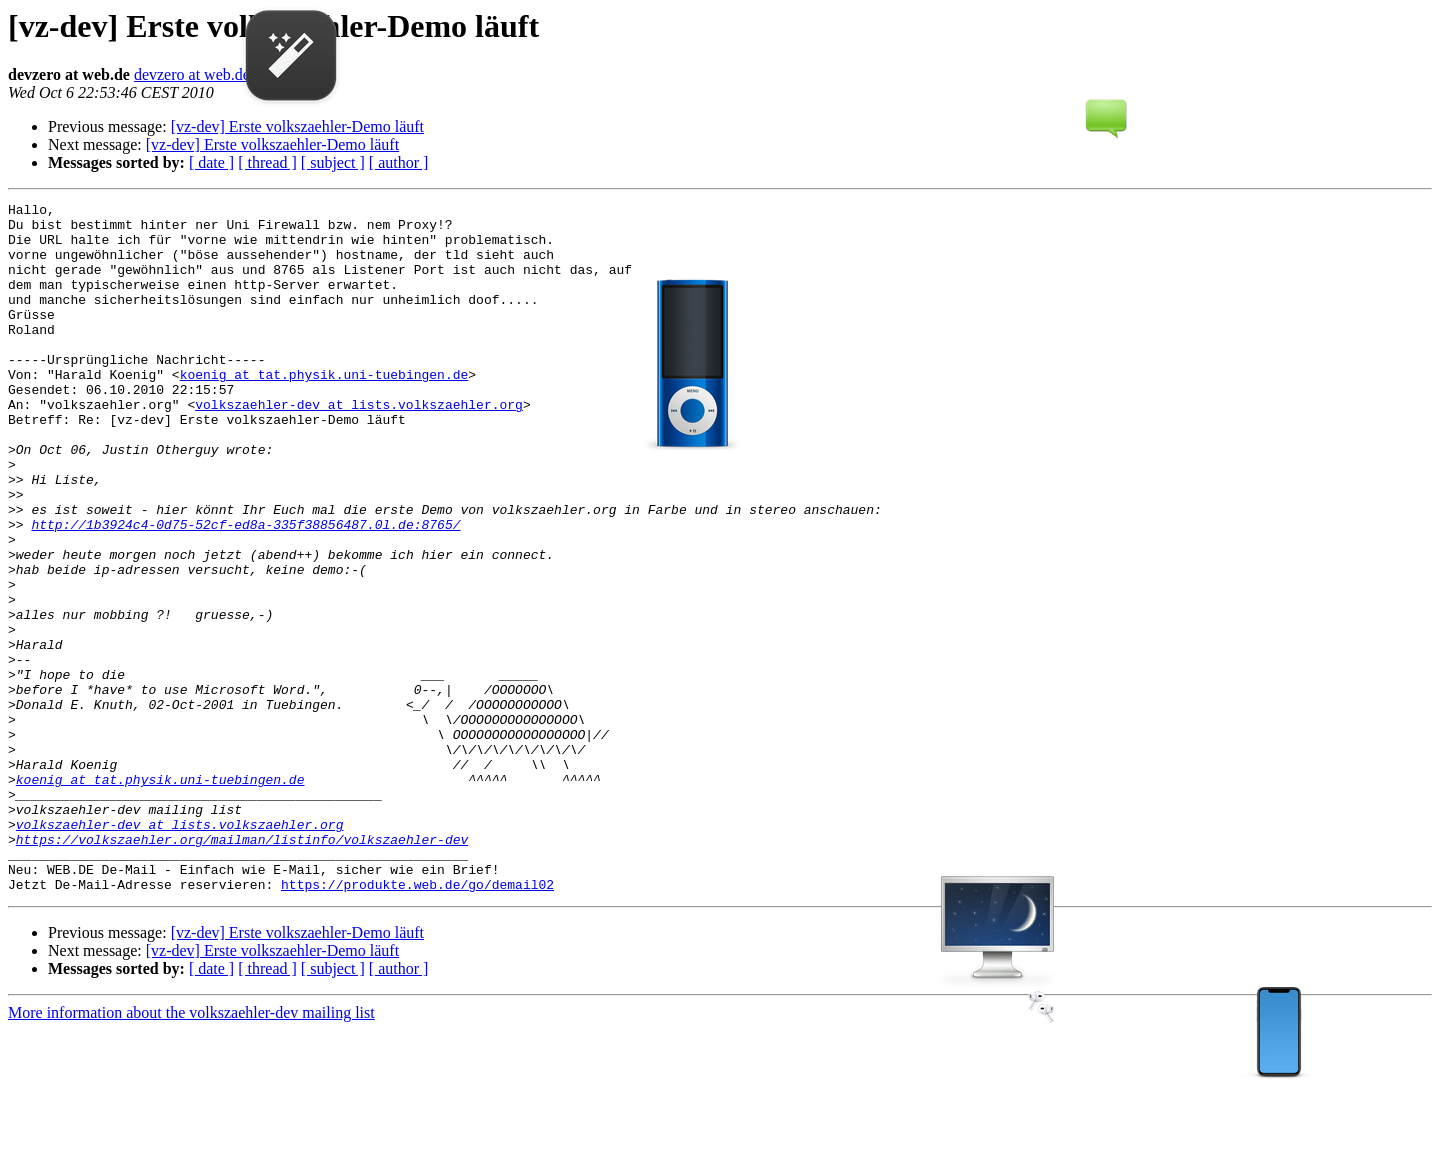 The image size is (1440, 1168). I want to click on access screensaver settings, so click(997, 925).